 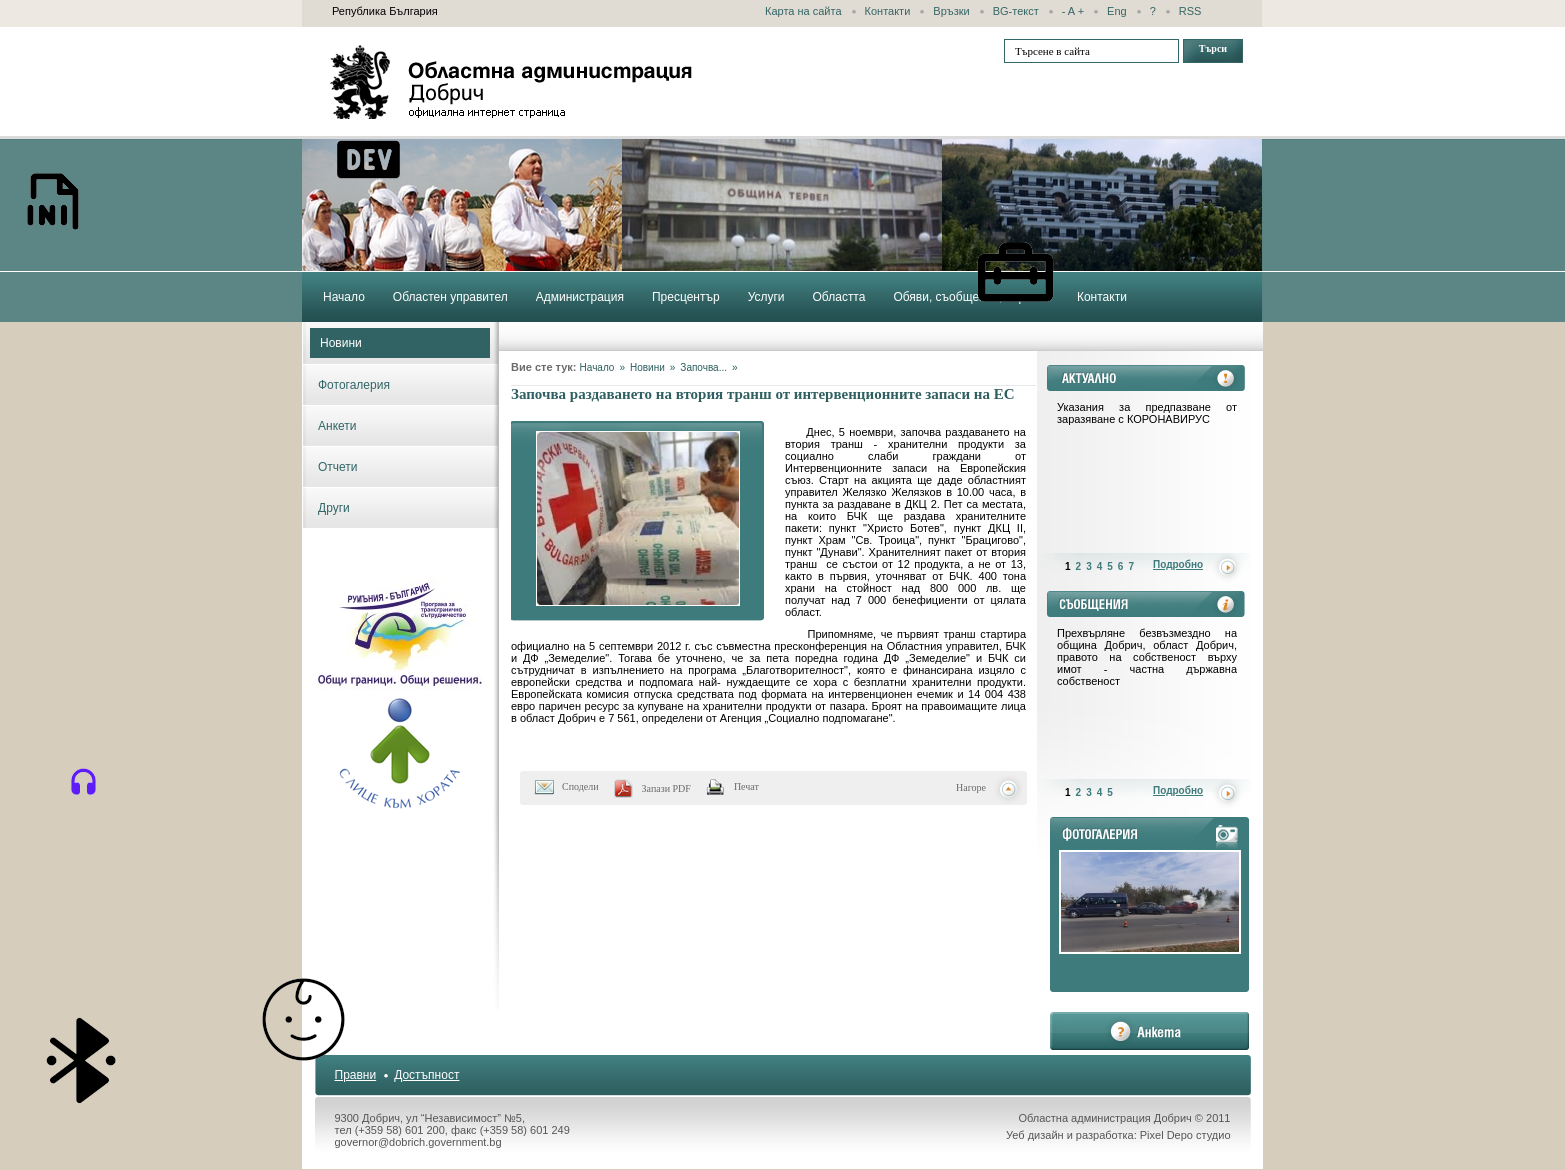 What do you see at coordinates (83, 782) in the screenshot?
I see `listen to audio or music` at bounding box center [83, 782].